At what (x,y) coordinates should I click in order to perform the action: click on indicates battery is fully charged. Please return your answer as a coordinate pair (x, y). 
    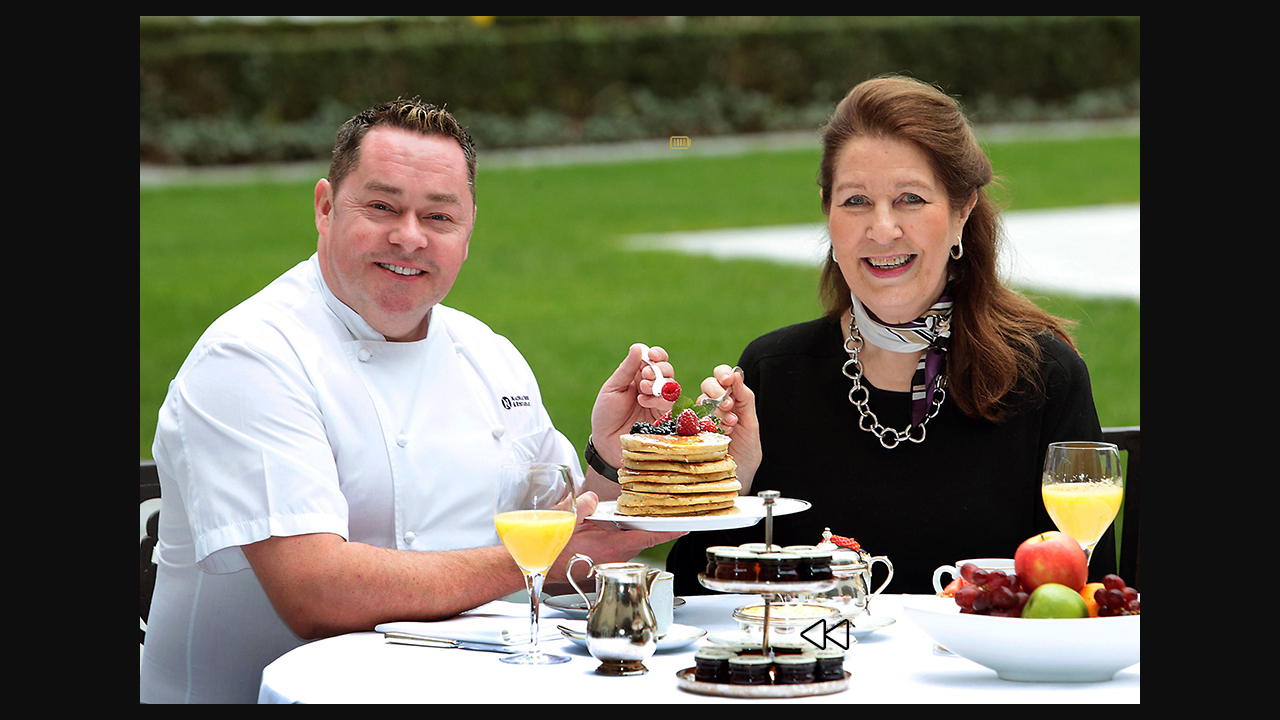
    Looking at the image, I should click on (680, 142).